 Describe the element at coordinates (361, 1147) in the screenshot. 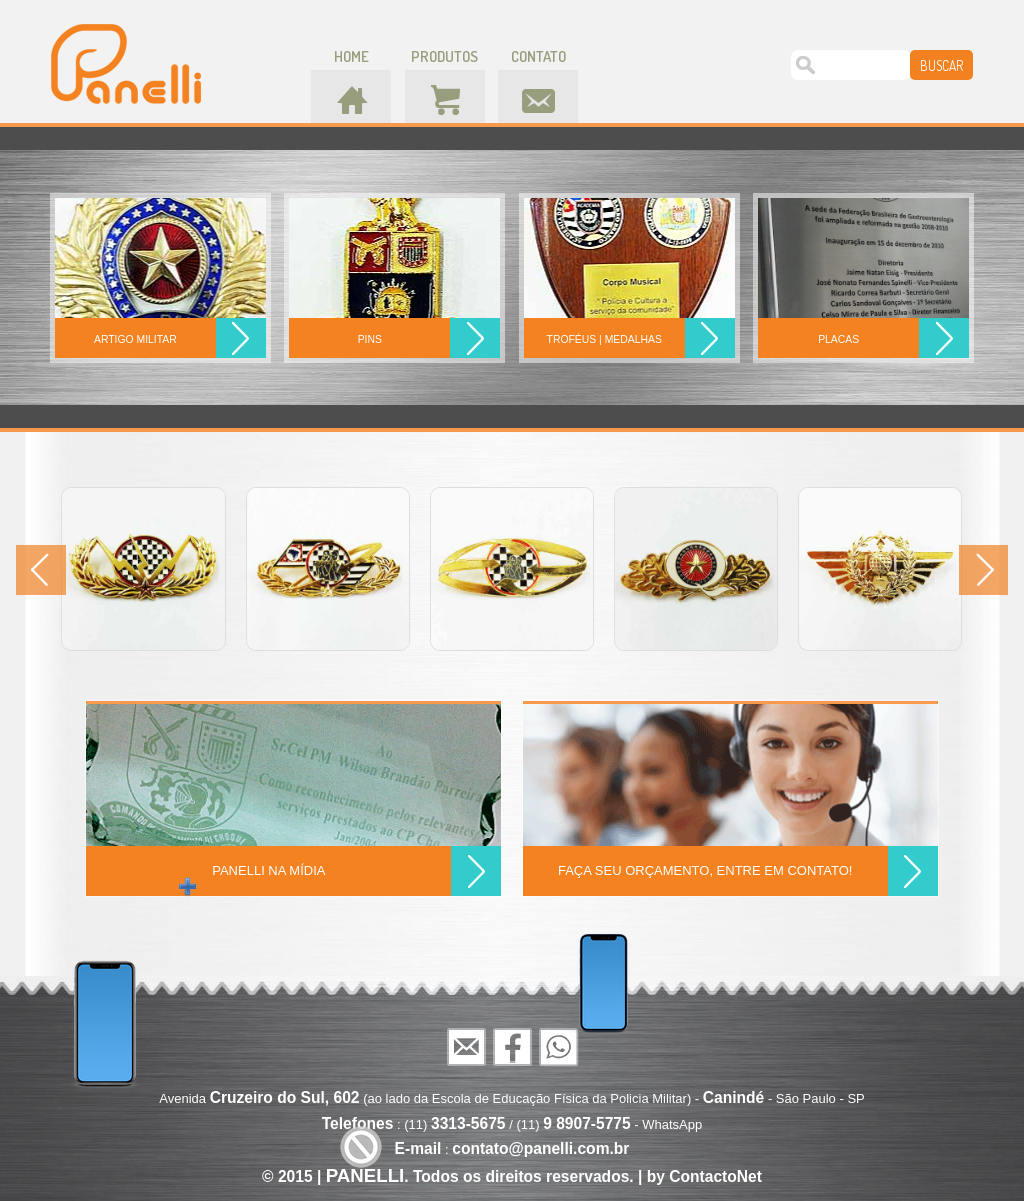

I see `indicates an unsupported file, feature, or action` at that location.